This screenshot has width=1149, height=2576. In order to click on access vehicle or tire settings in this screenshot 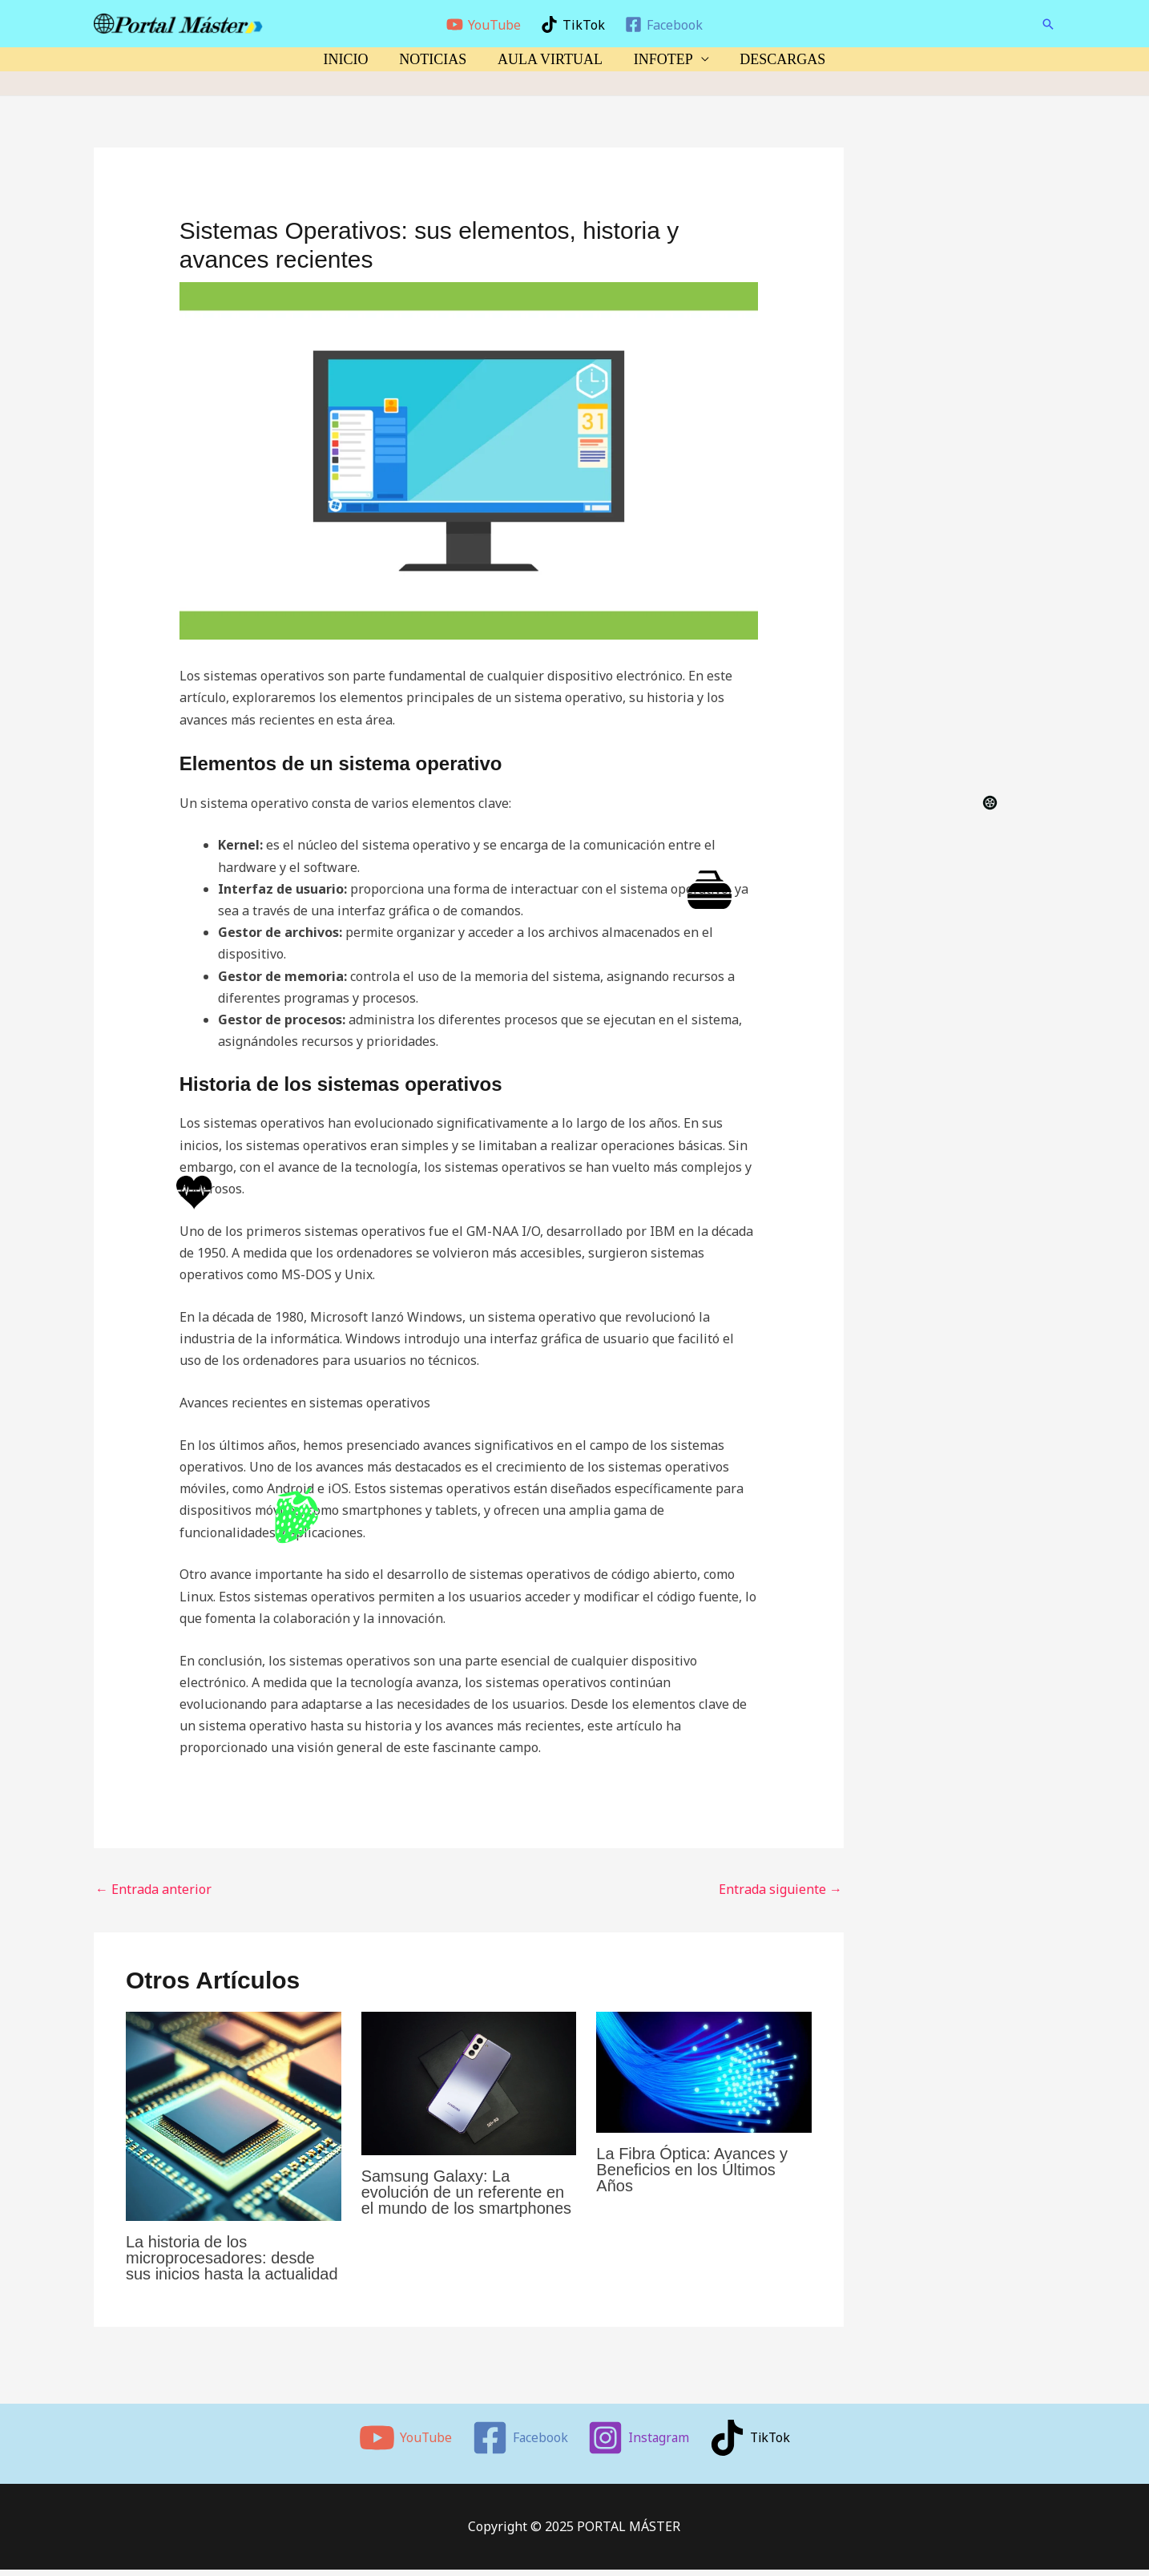, I will do `click(990, 802)`.